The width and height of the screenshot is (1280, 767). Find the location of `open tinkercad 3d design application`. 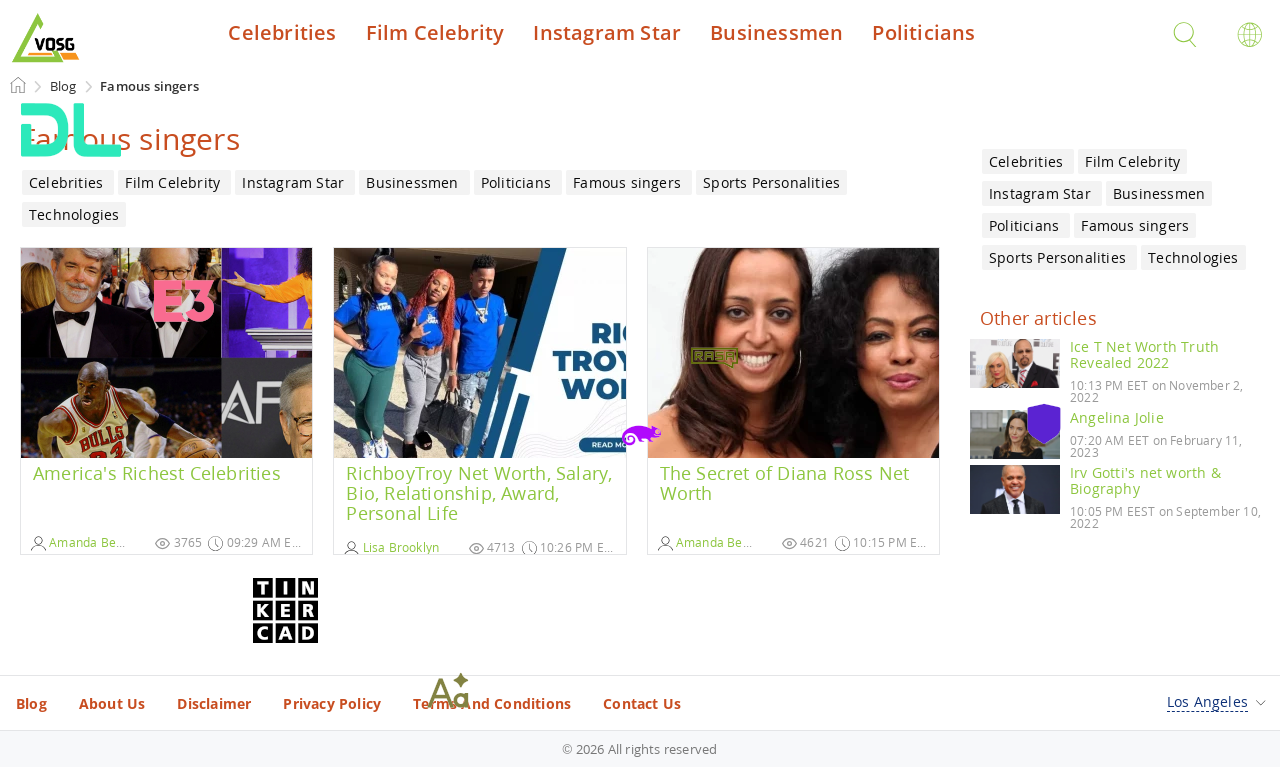

open tinkercad 3d design application is located at coordinates (285, 610).